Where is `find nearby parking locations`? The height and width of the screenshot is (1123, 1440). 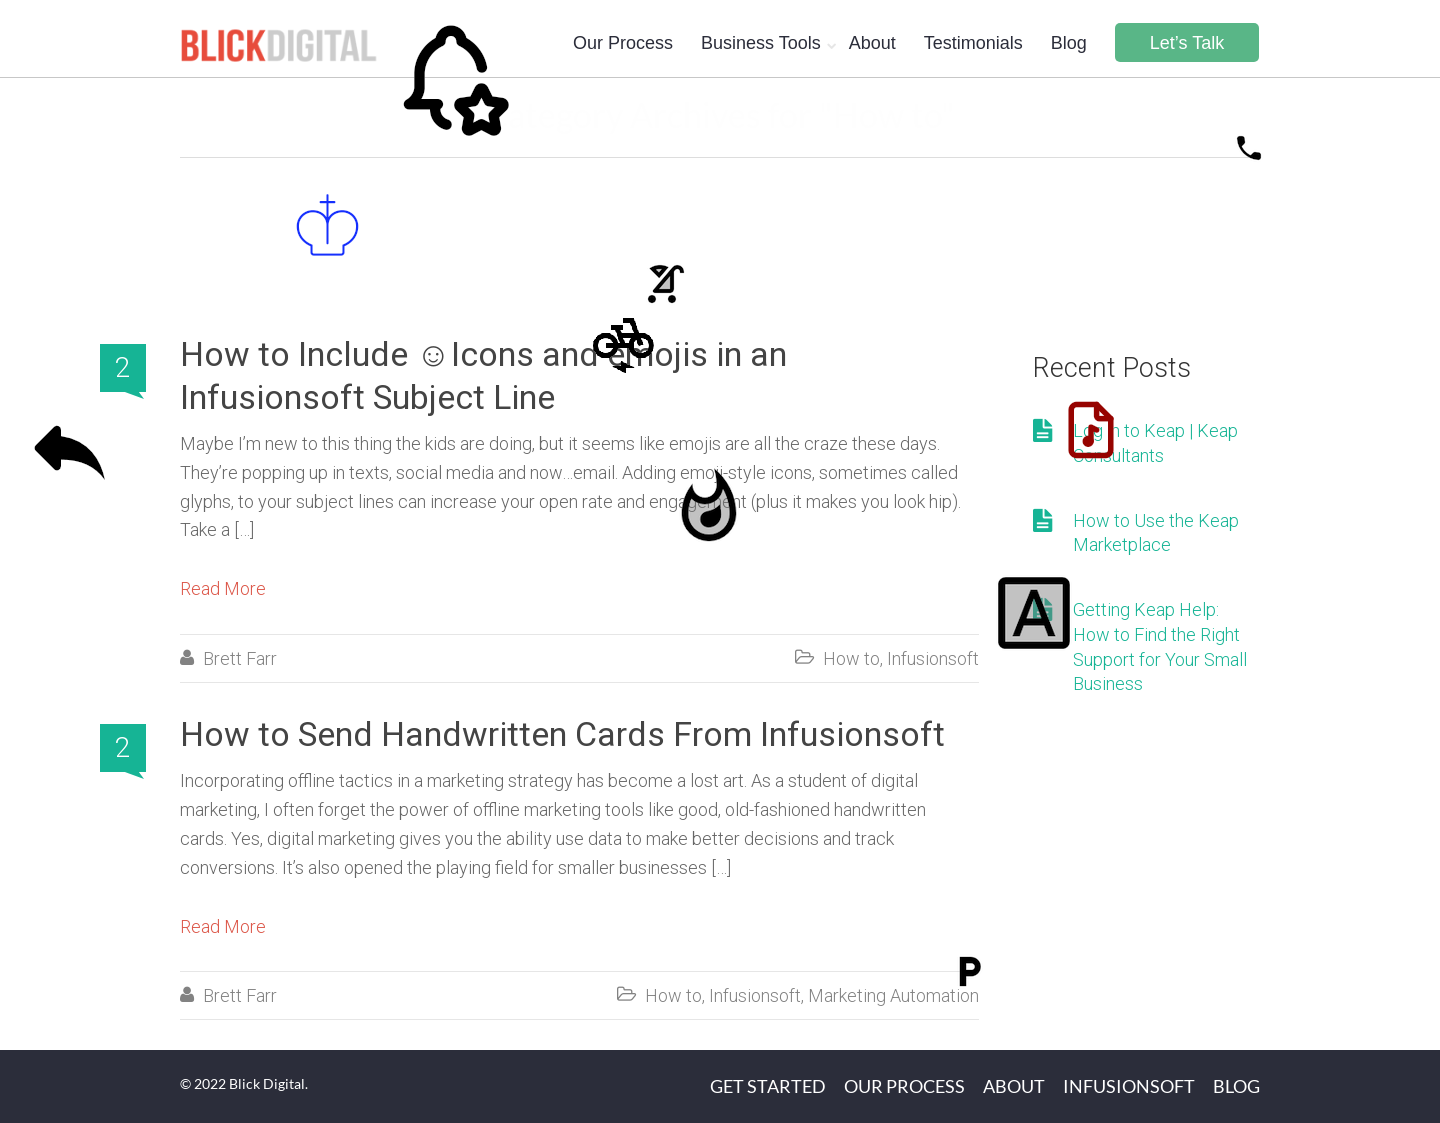
find nearby parking locations is located at coordinates (969, 971).